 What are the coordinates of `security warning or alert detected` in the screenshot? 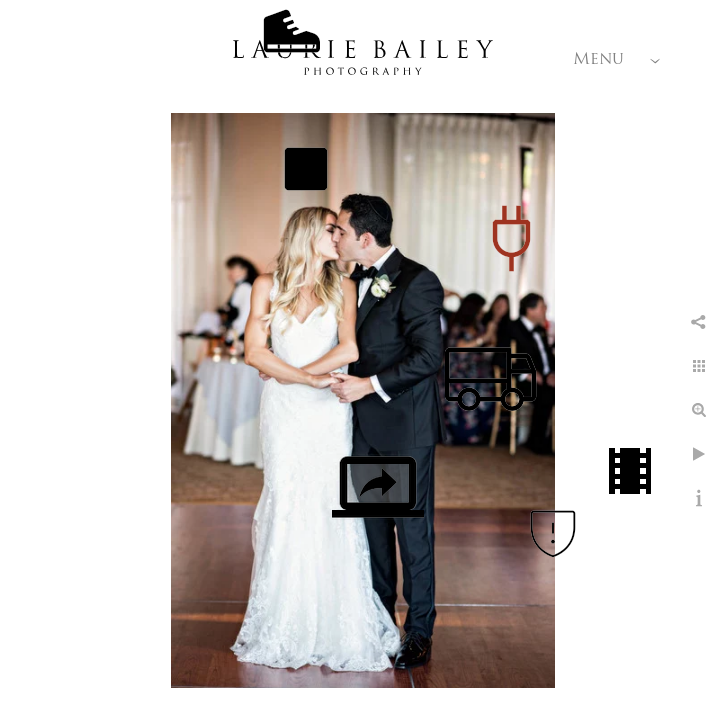 It's located at (553, 531).